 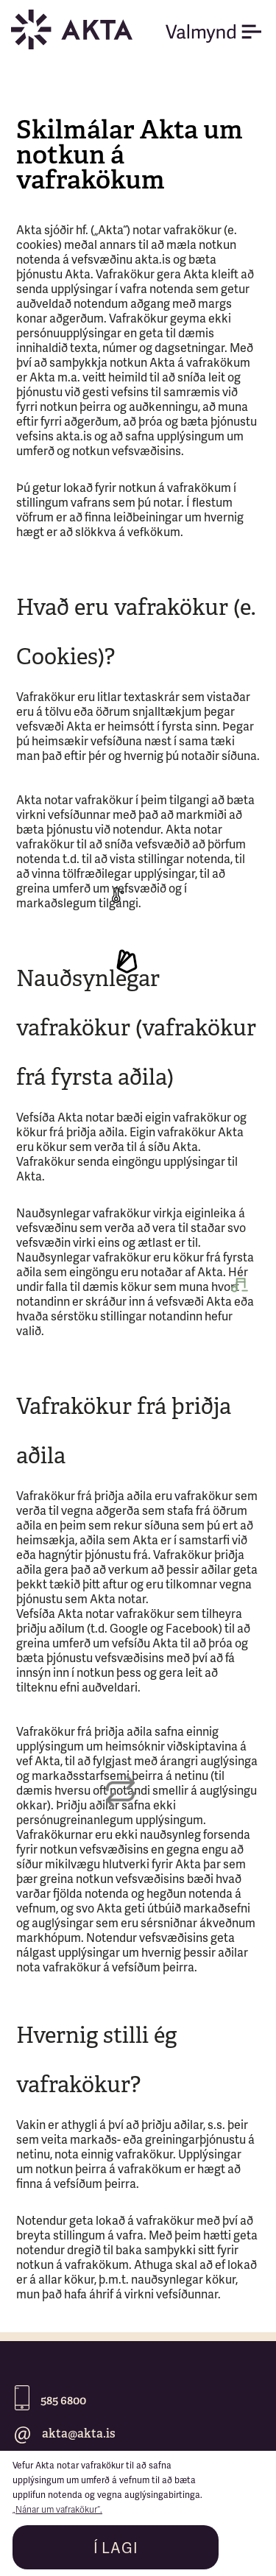 I want to click on enable repeat or loop playback, so click(x=120, y=1791).